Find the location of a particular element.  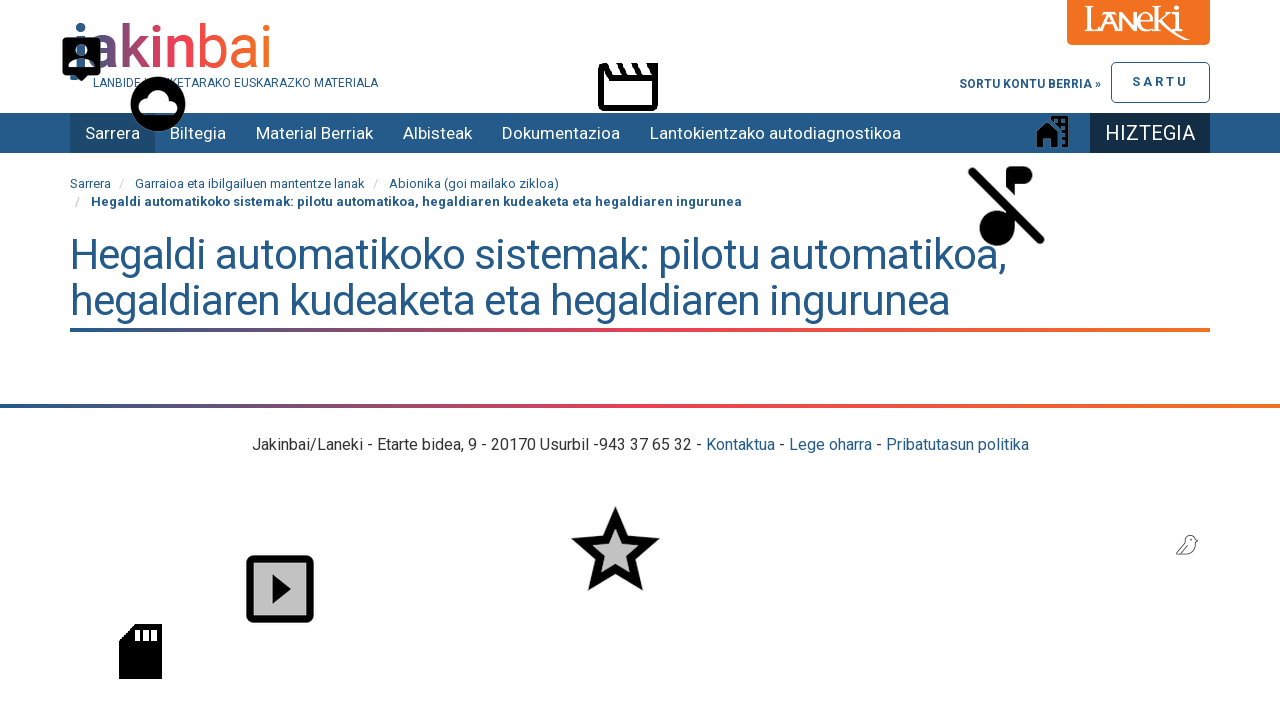

view a person's location on the map is located at coordinates (81, 58).